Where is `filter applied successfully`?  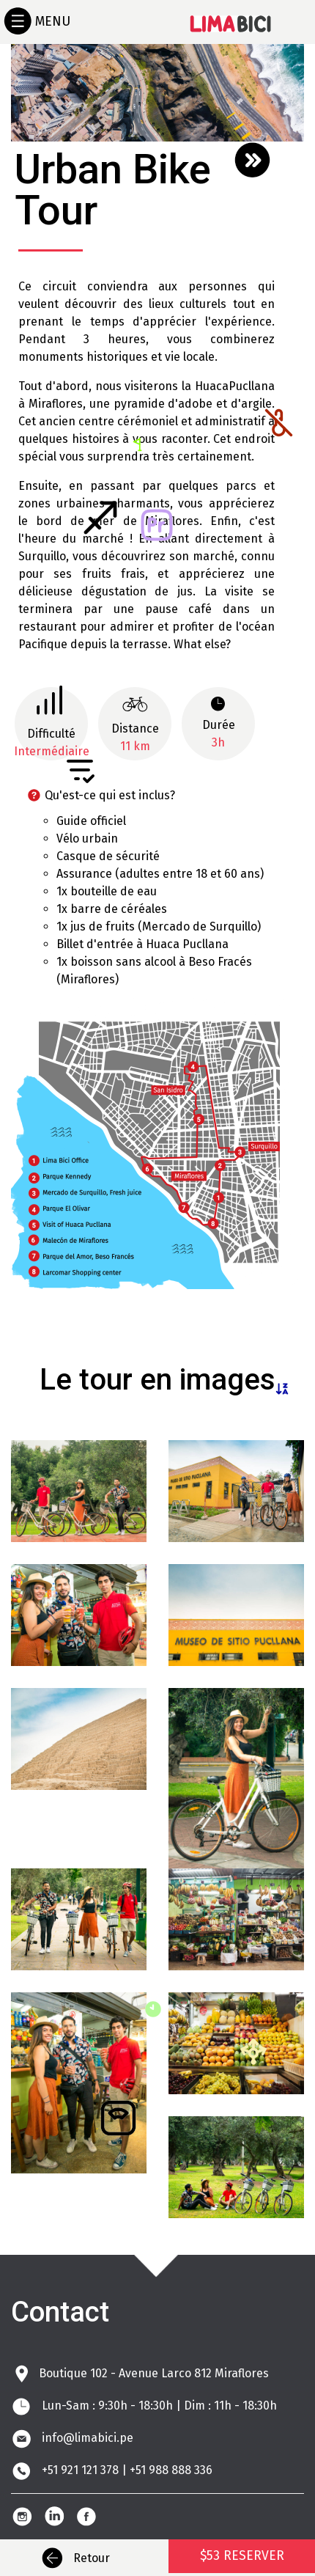 filter applied successfully is located at coordinates (80, 770).